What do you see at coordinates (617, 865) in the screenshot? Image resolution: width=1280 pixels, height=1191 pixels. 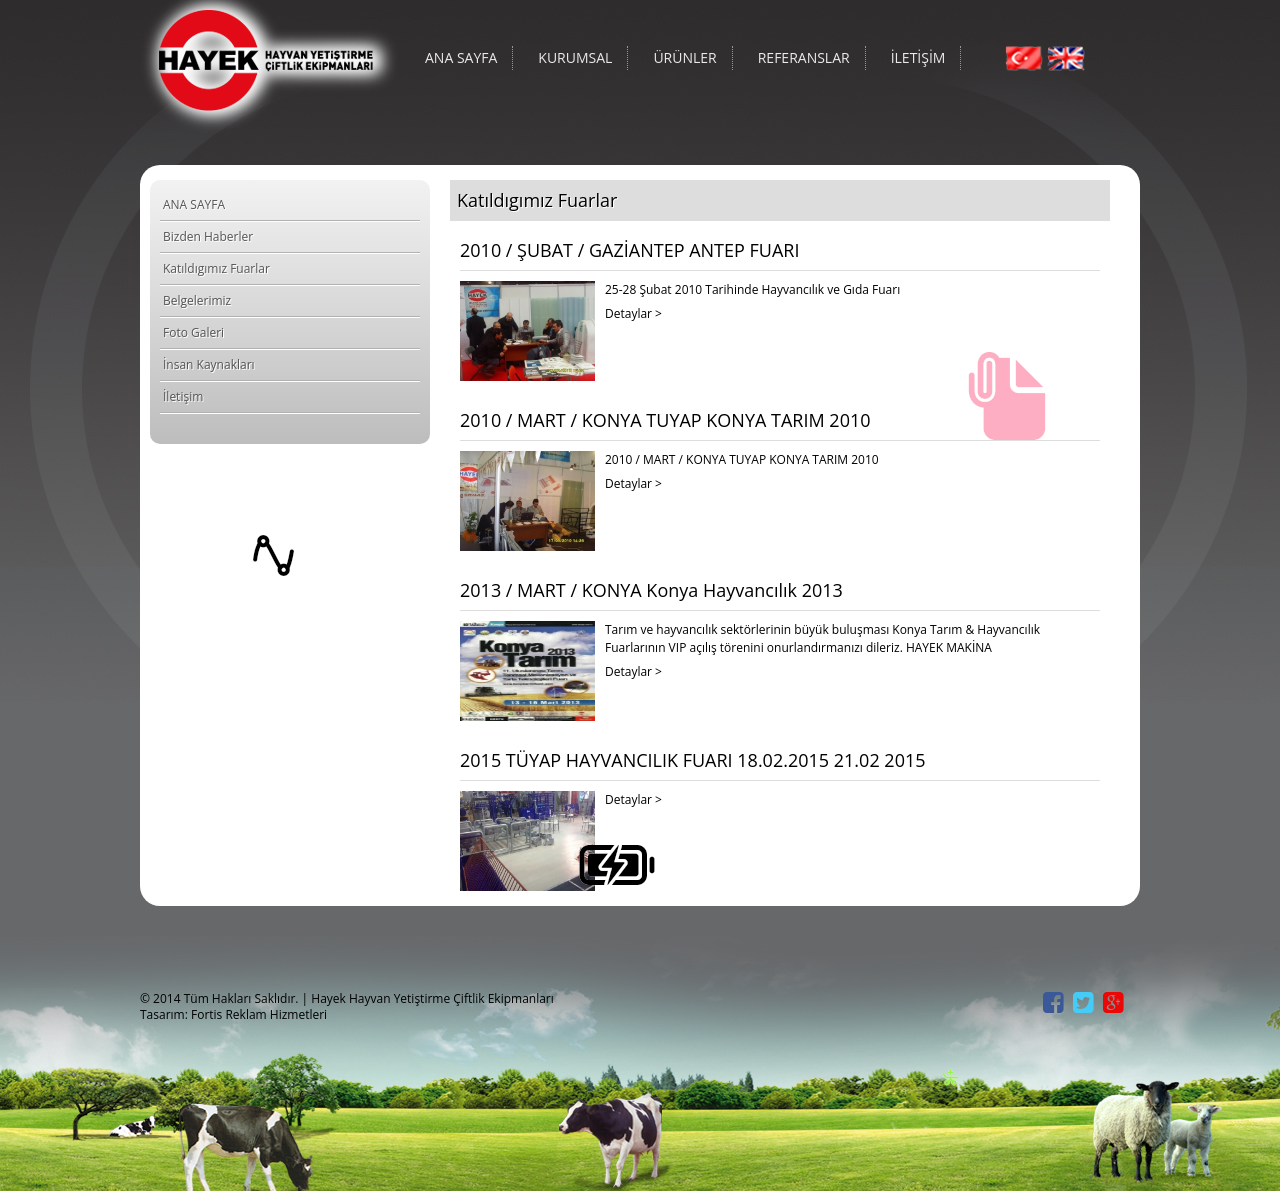 I see `indicates device is currently charging` at bounding box center [617, 865].